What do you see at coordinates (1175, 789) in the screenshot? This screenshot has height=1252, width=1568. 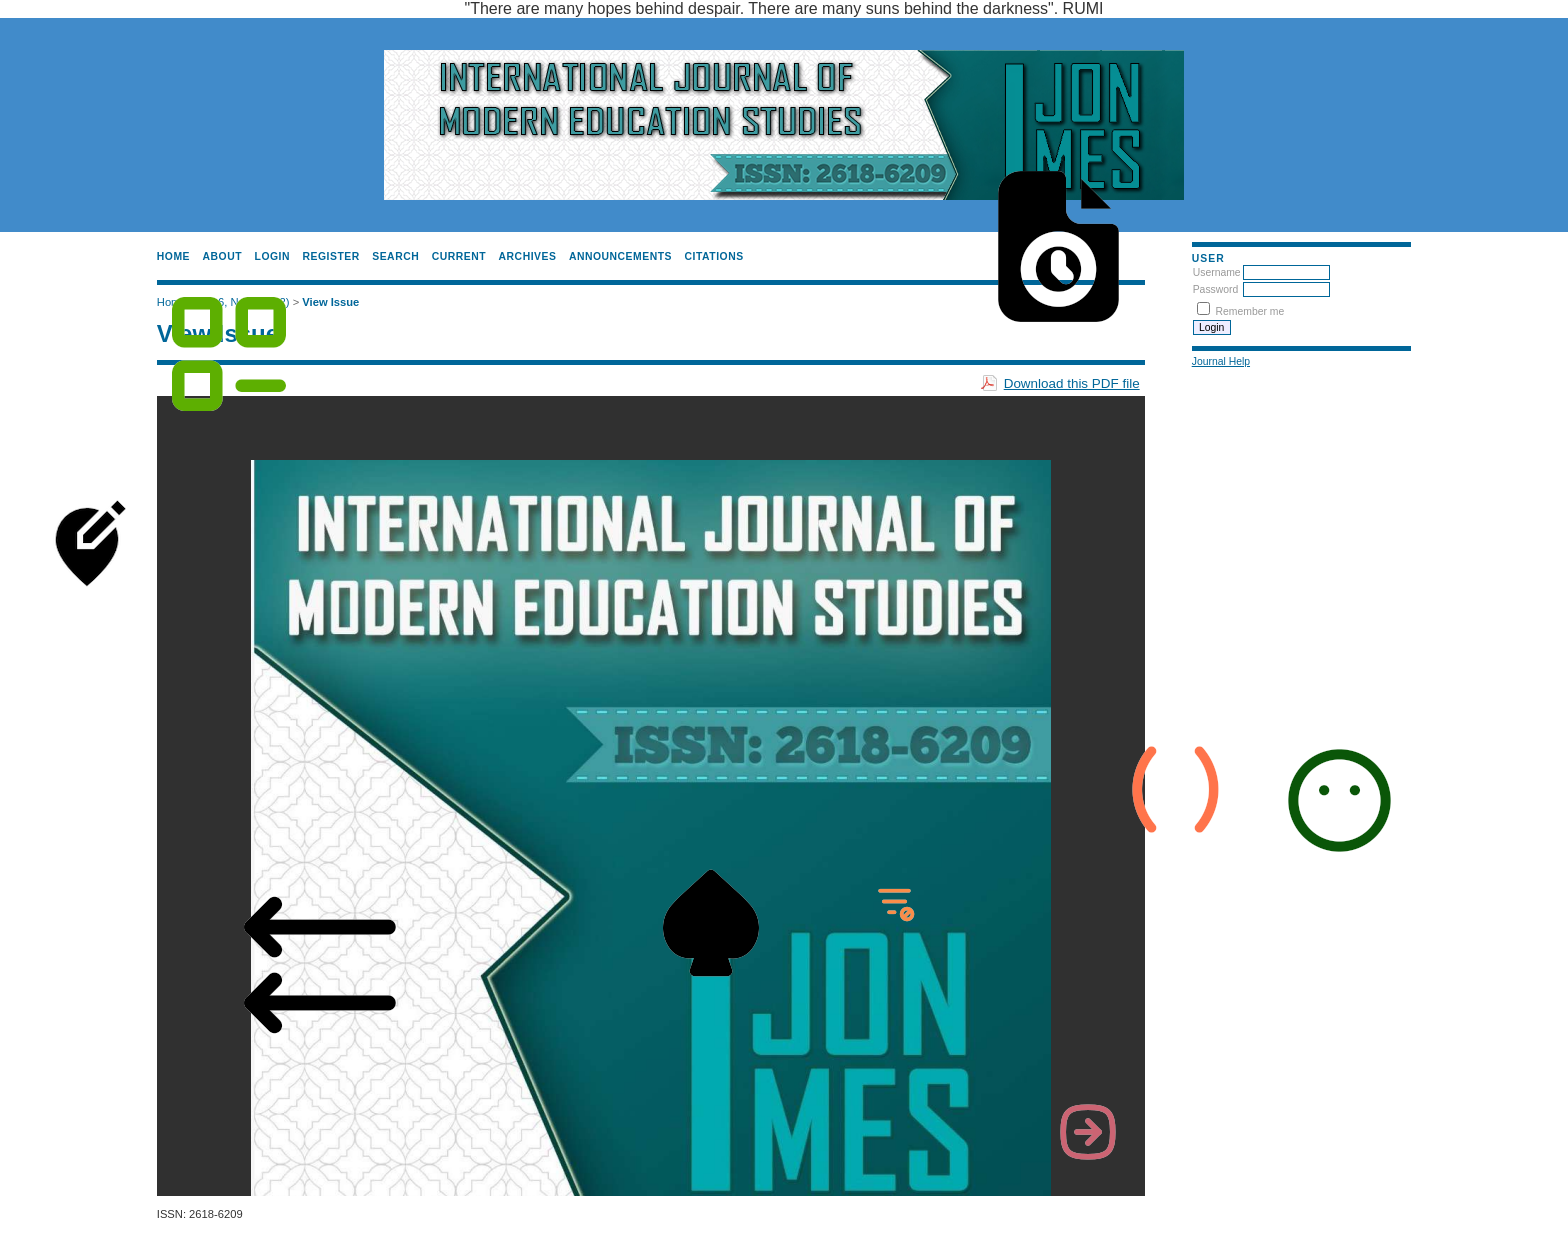 I see `insert parentheses in text editor` at bounding box center [1175, 789].